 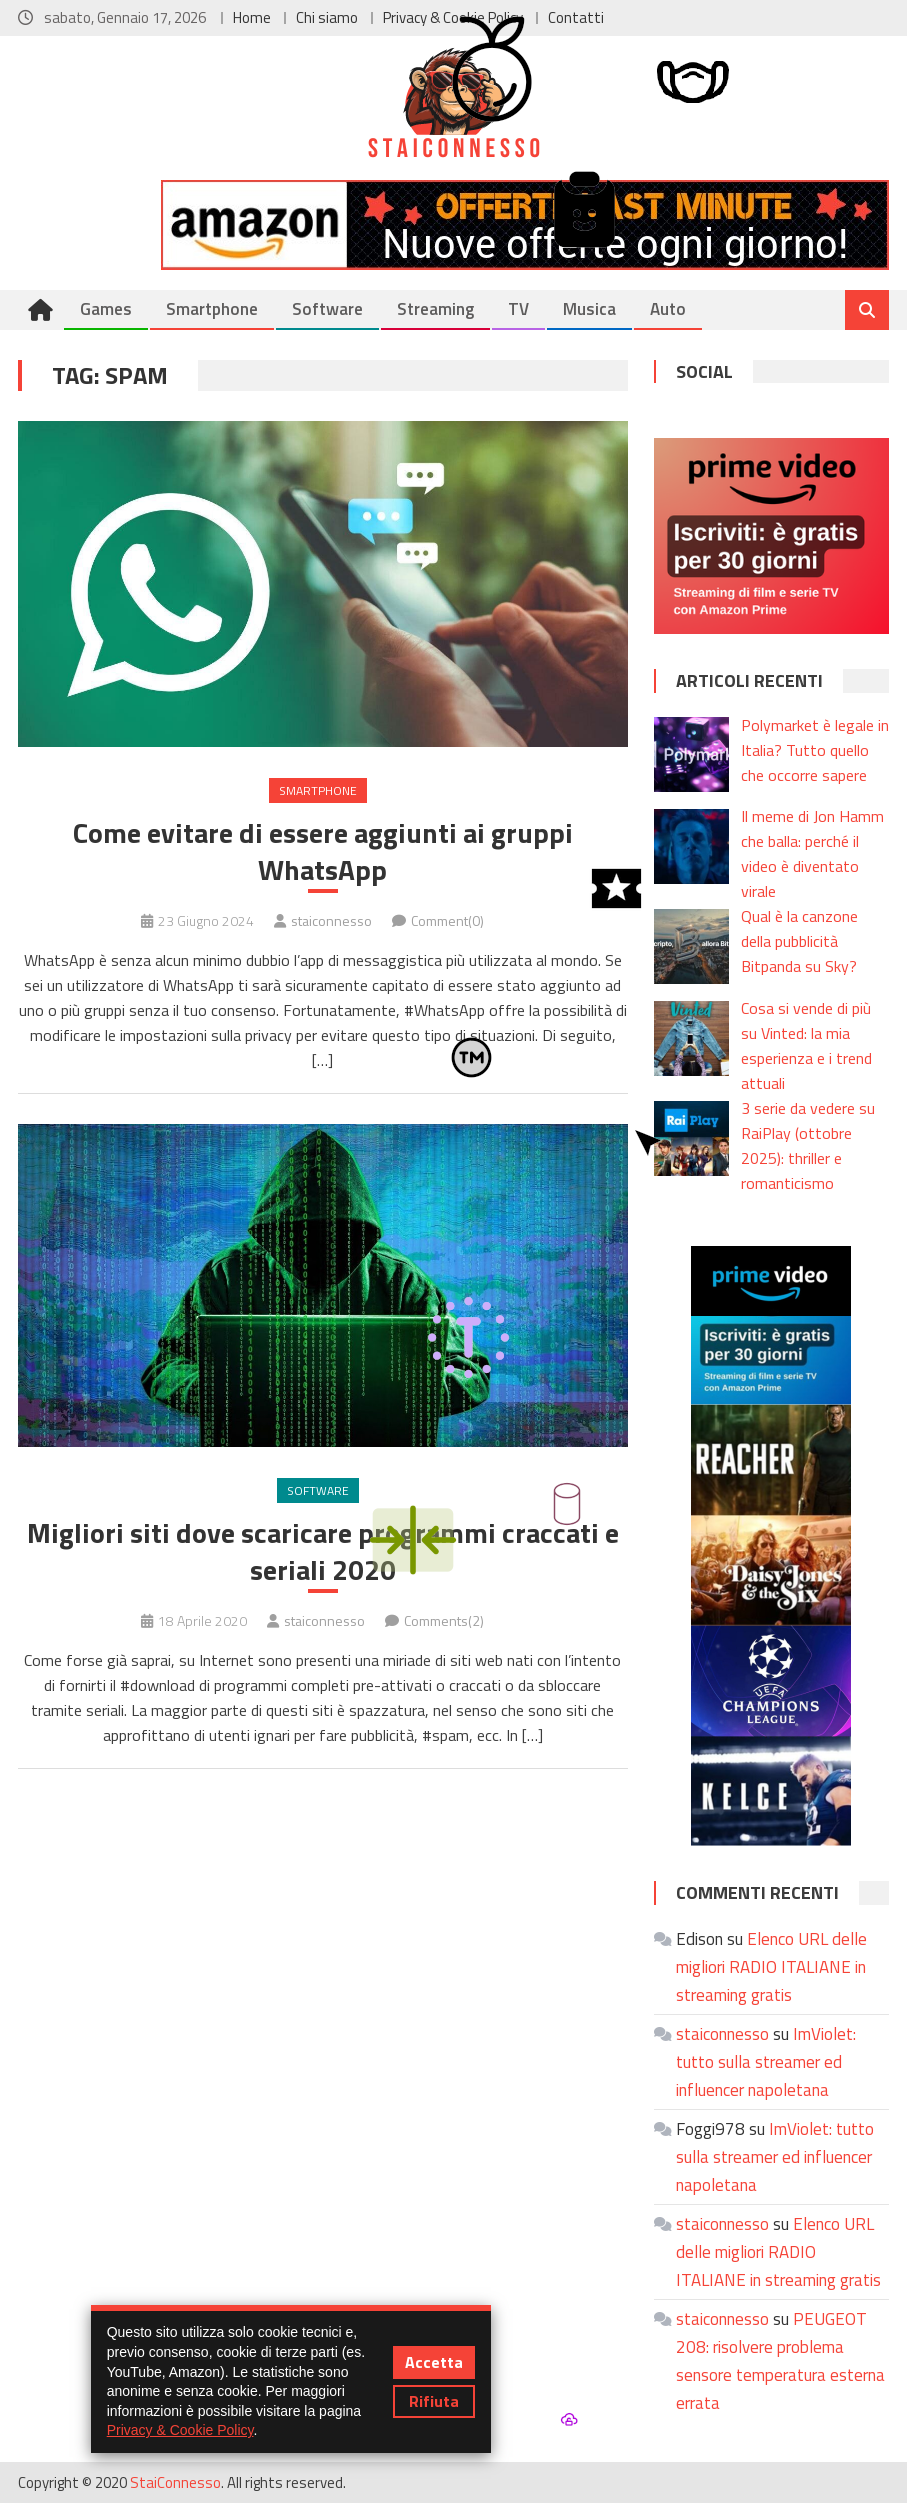 What do you see at coordinates (471, 1057) in the screenshot?
I see `indicates trademarked content or branding` at bounding box center [471, 1057].